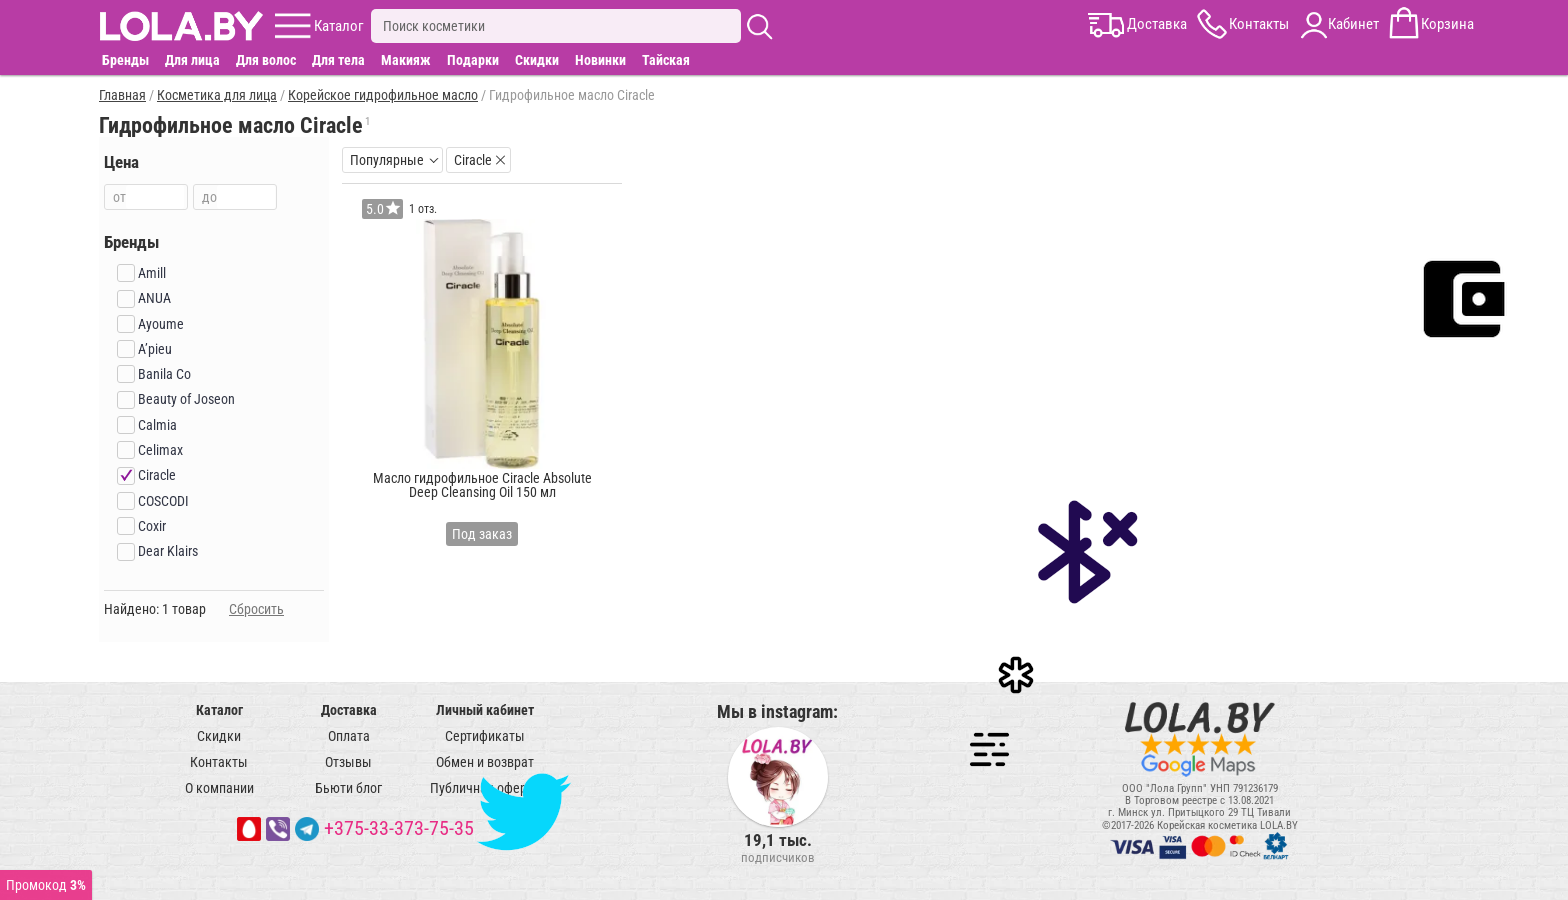 The image size is (1568, 900). Describe the element at coordinates (1462, 299) in the screenshot. I see `access your digital wallet` at that location.